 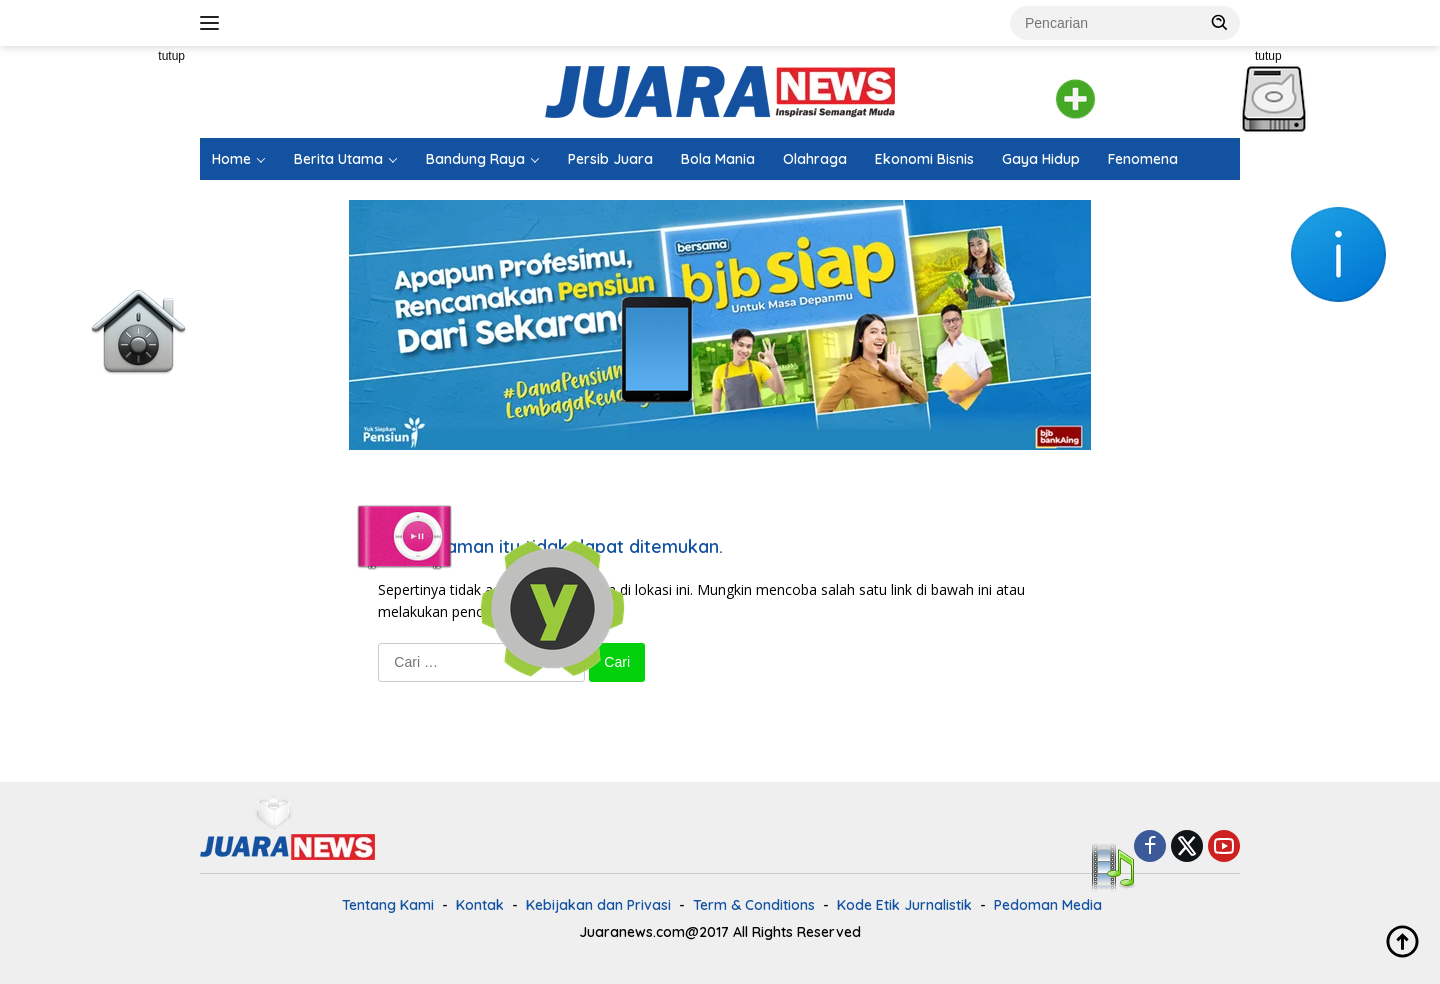 I want to click on add a new item to the list, so click(x=1075, y=99).